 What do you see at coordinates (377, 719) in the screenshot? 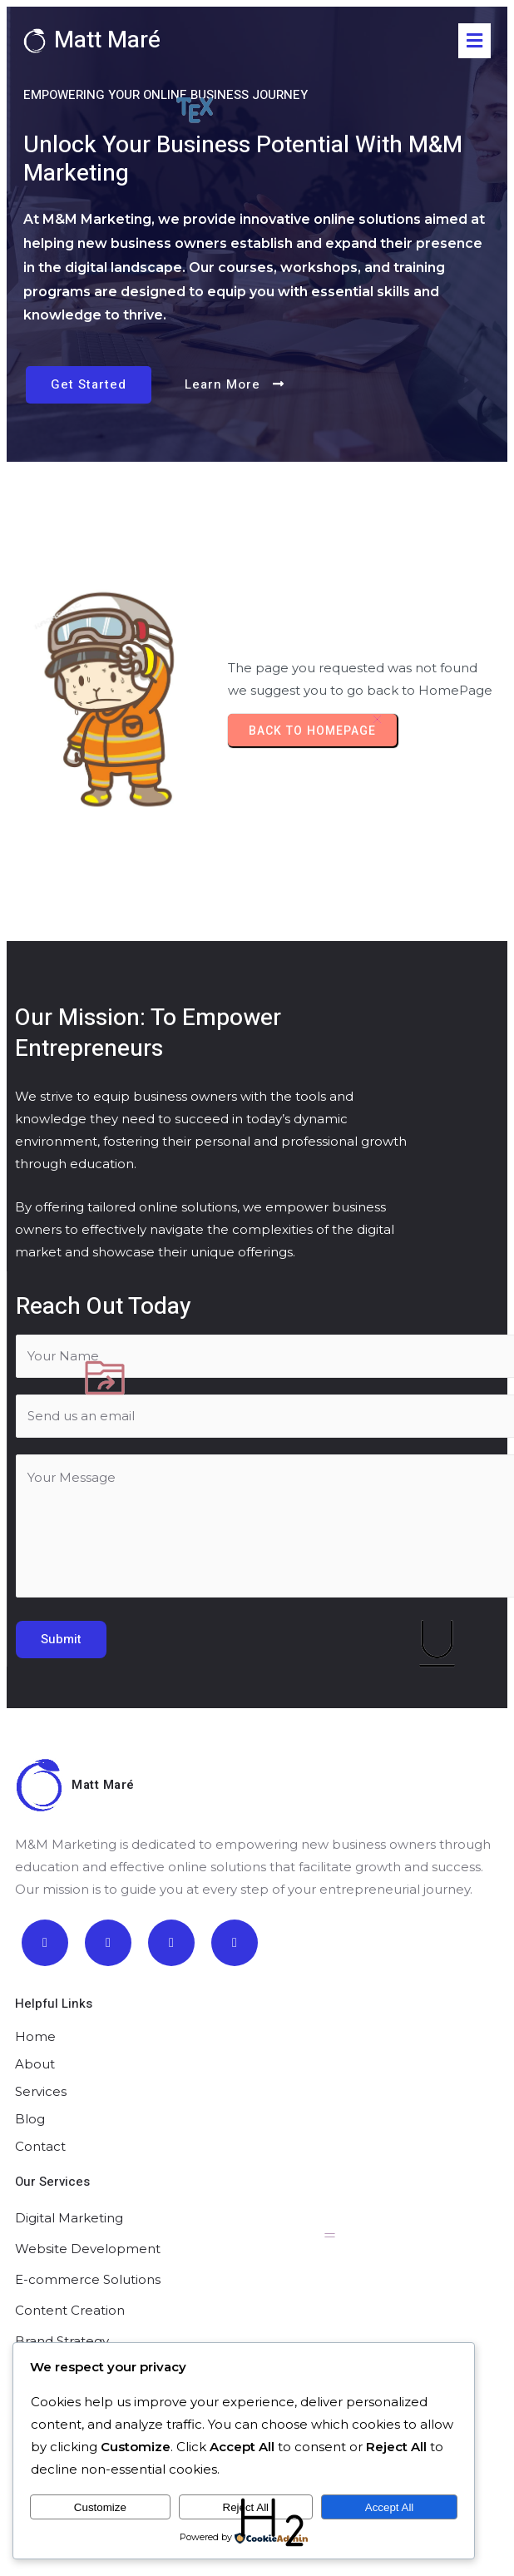
I see `close a window or dialog` at bounding box center [377, 719].